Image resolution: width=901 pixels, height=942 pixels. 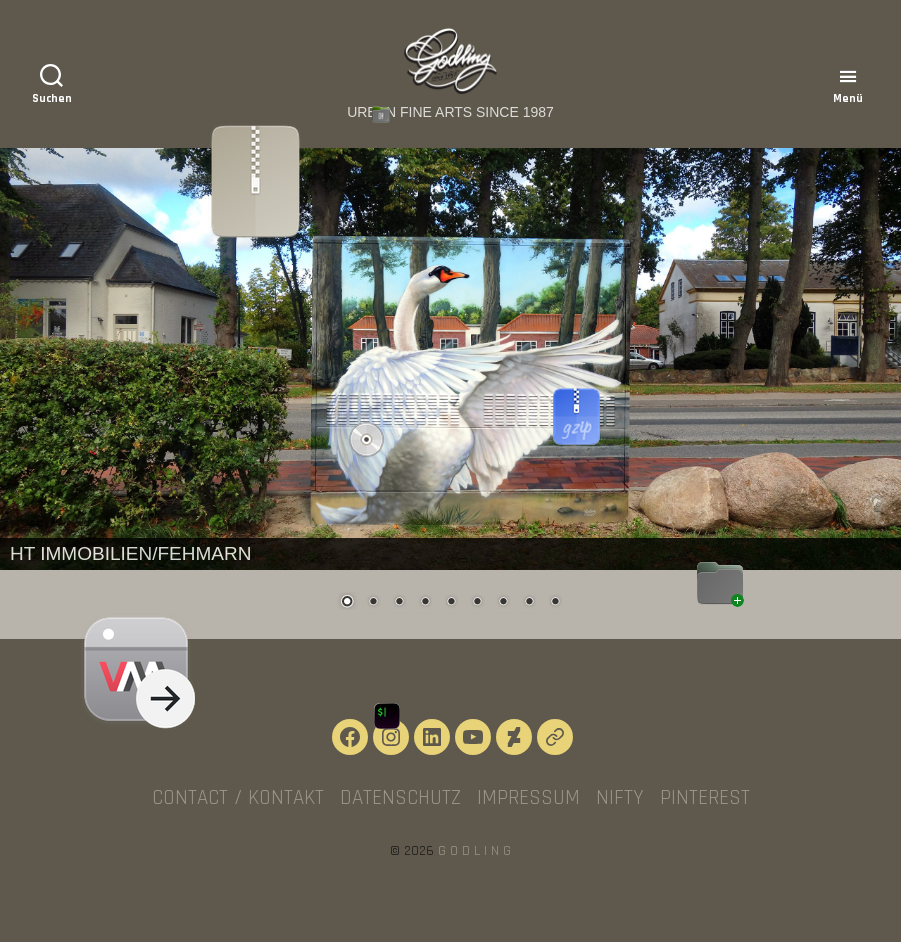 What do you see at coordinates (576, 416) in the screenshot?
I see `a gzip compressed archive file` at bounding box center [576, 416].